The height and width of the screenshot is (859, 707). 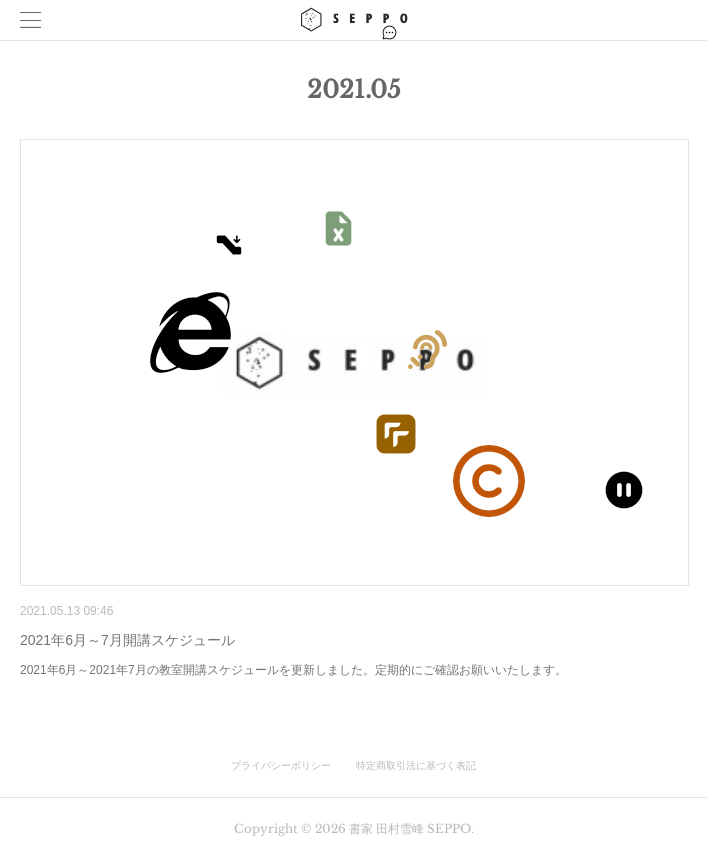 What do you see at coordinates (396, 434) in the screenshot?
I see `red river brand logo` at bounding box center [396, 434].